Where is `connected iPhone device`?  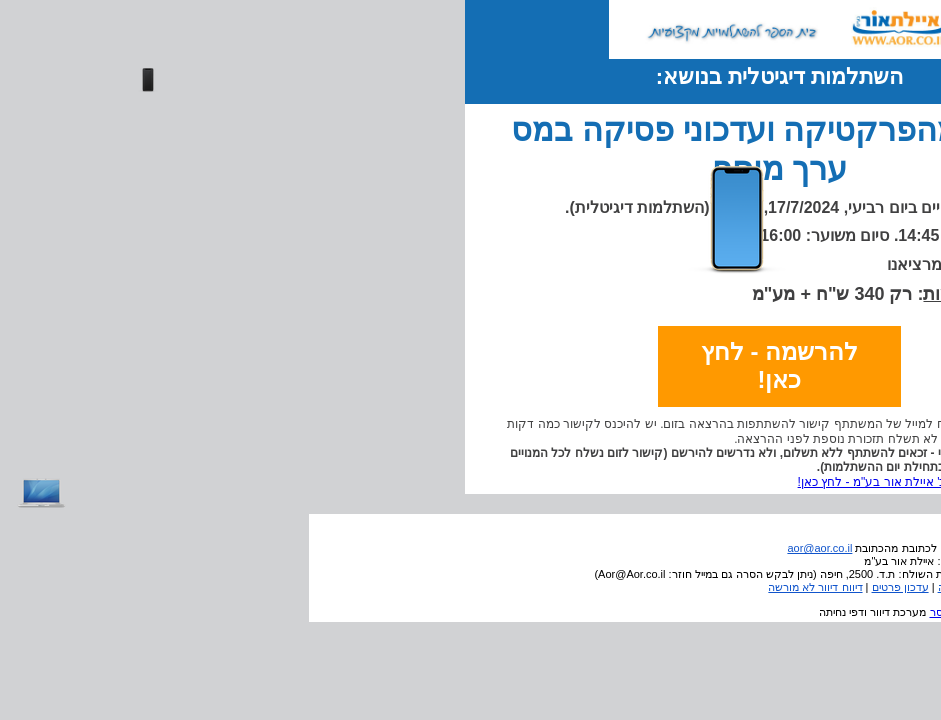
connected iPhone device is located at coordinates (148, 80).